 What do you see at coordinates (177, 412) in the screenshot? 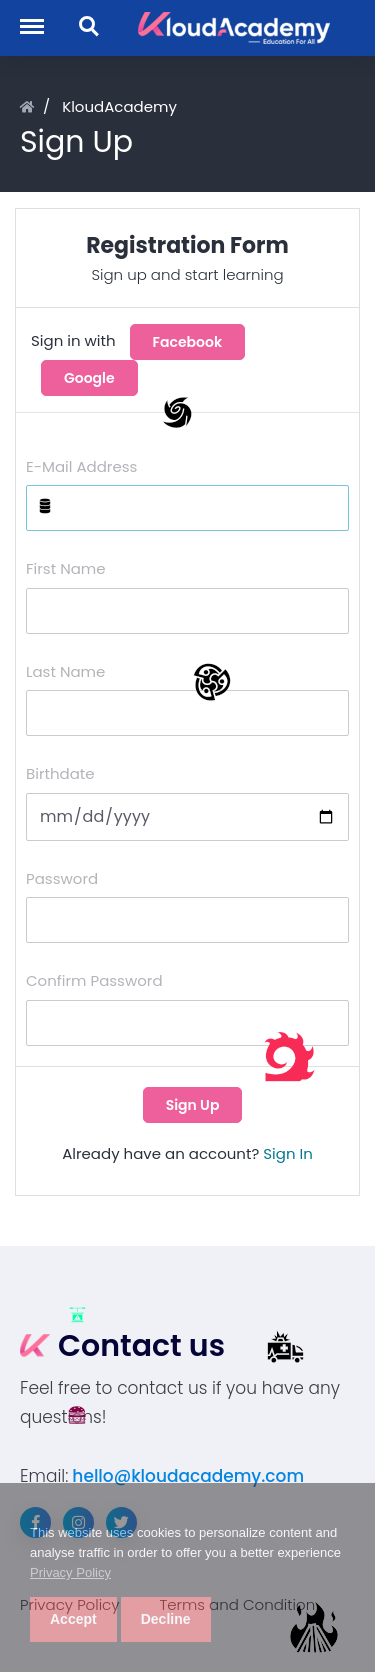
I see `represents a shell or spiral-themed game item` at bounding box center [177, 412].